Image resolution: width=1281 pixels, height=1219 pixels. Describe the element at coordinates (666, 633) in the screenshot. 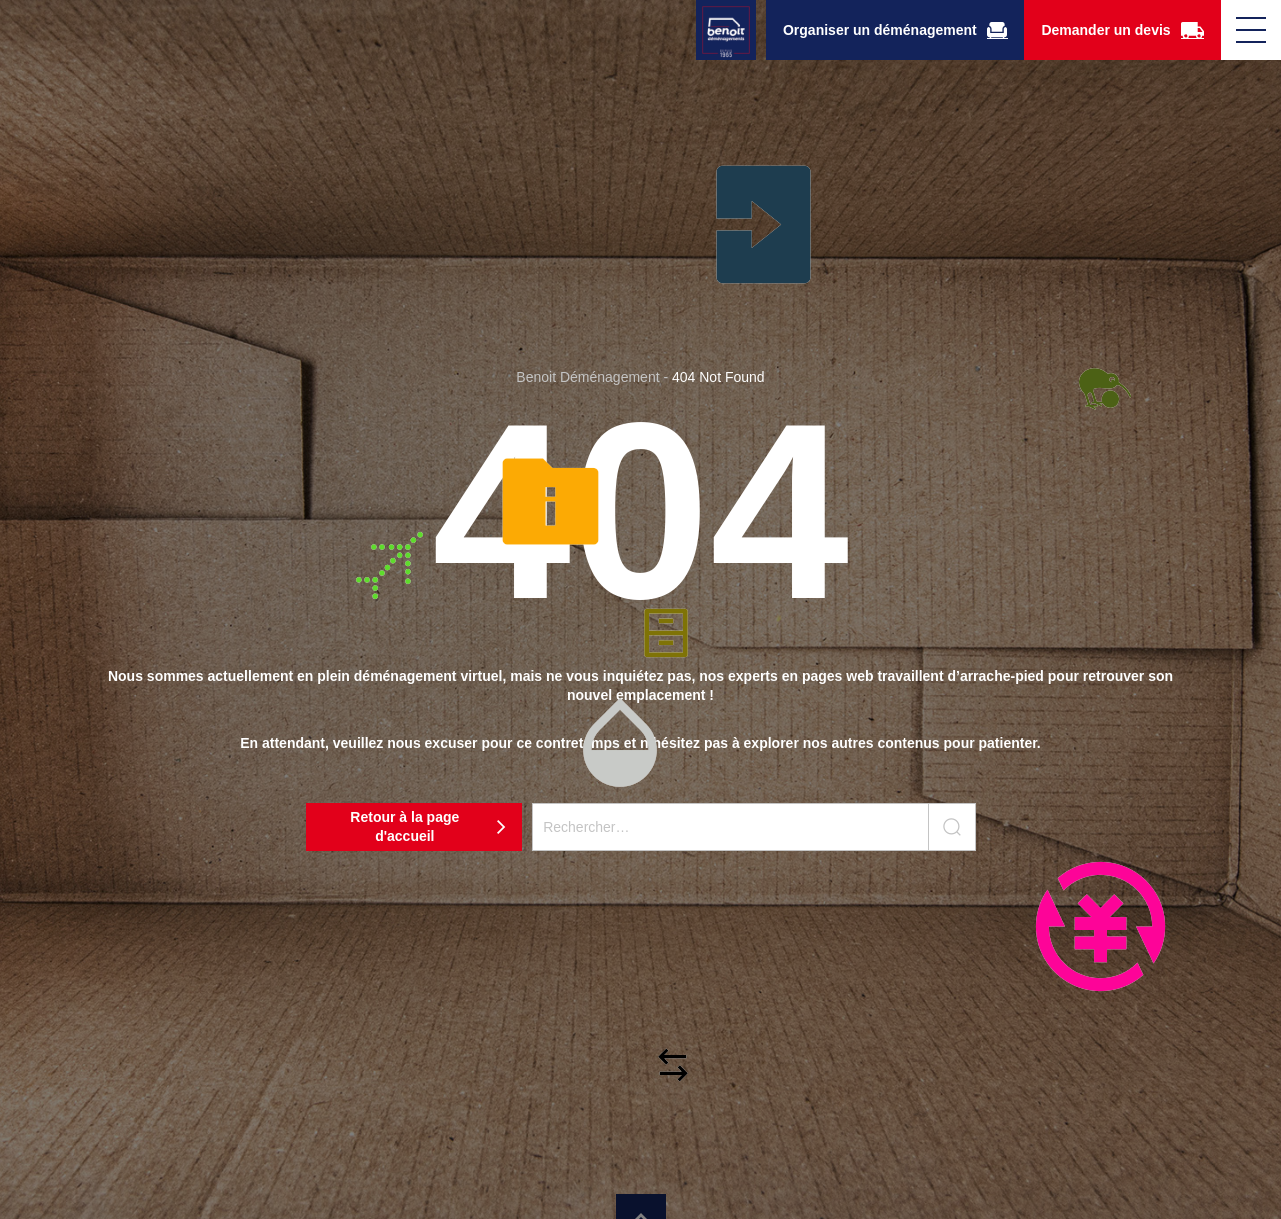

I see `access archived files or documents` at that location.